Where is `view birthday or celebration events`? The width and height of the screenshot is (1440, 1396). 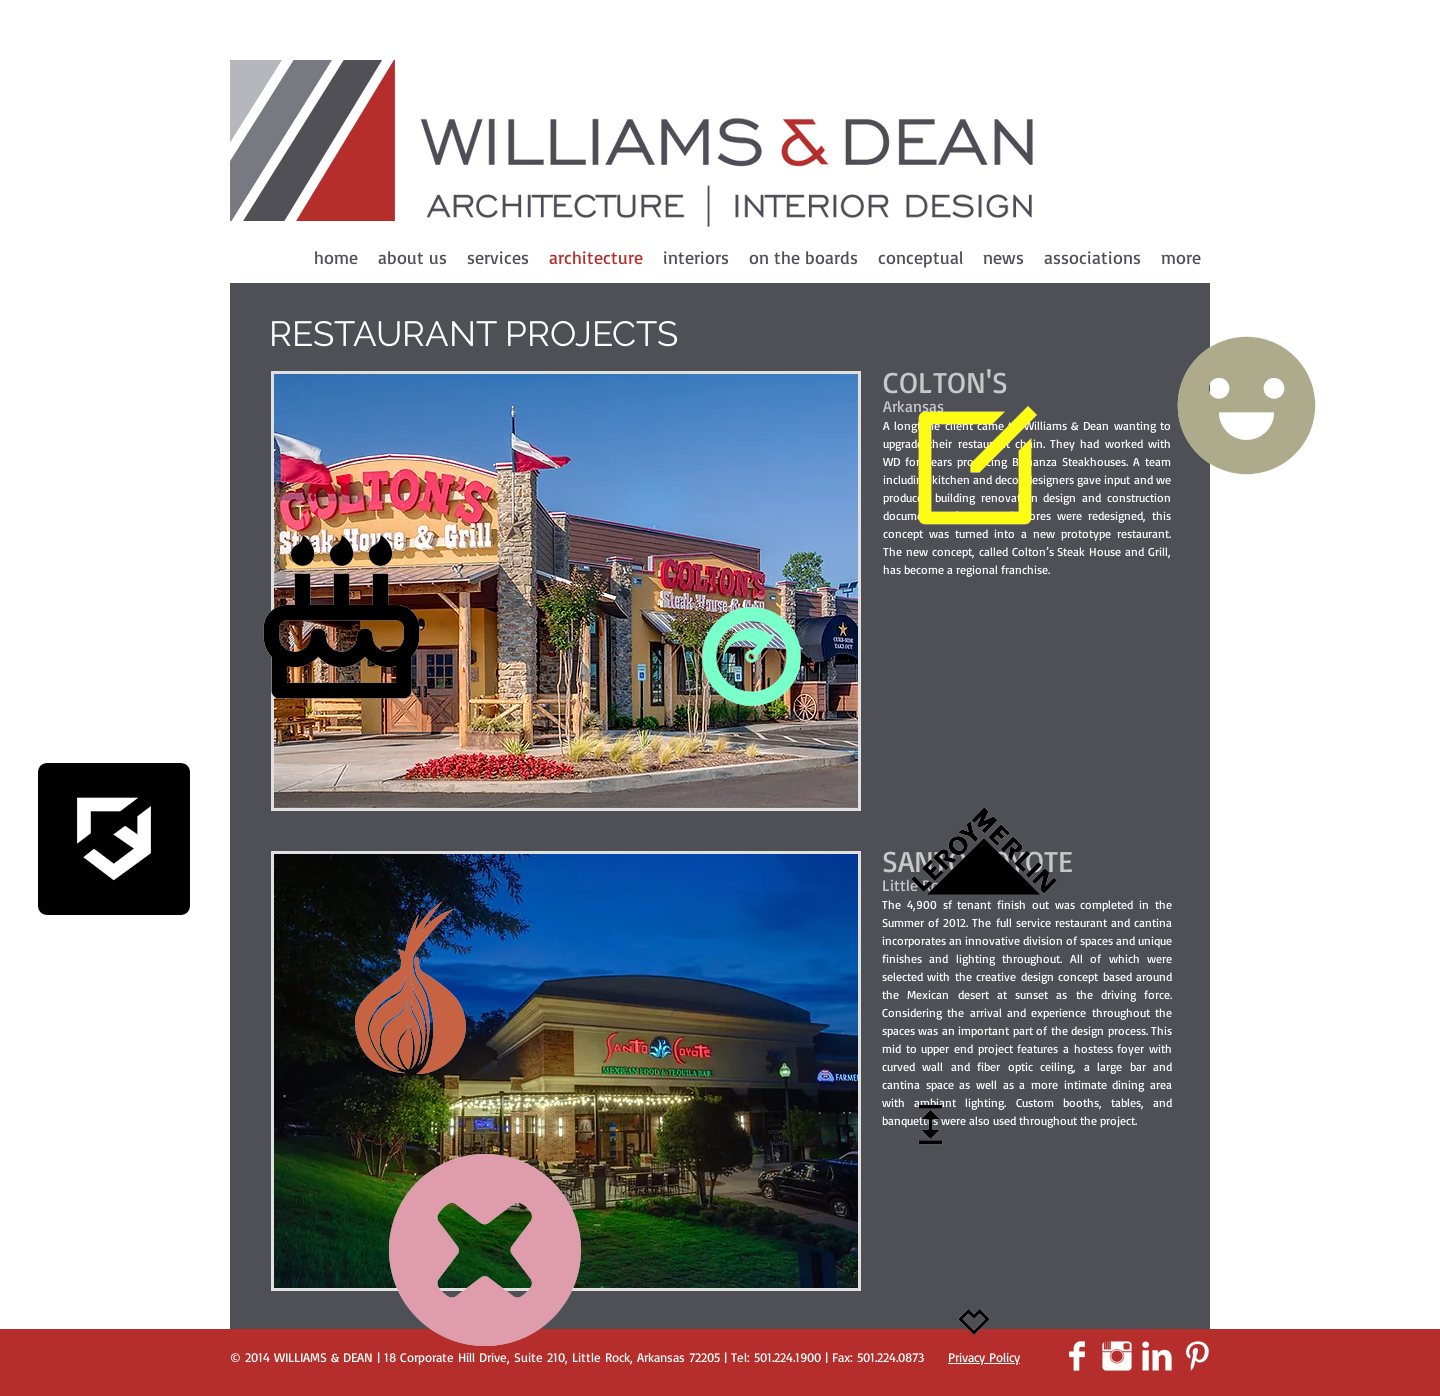 view birthday or celebration events is located at coordinates (341, 620).